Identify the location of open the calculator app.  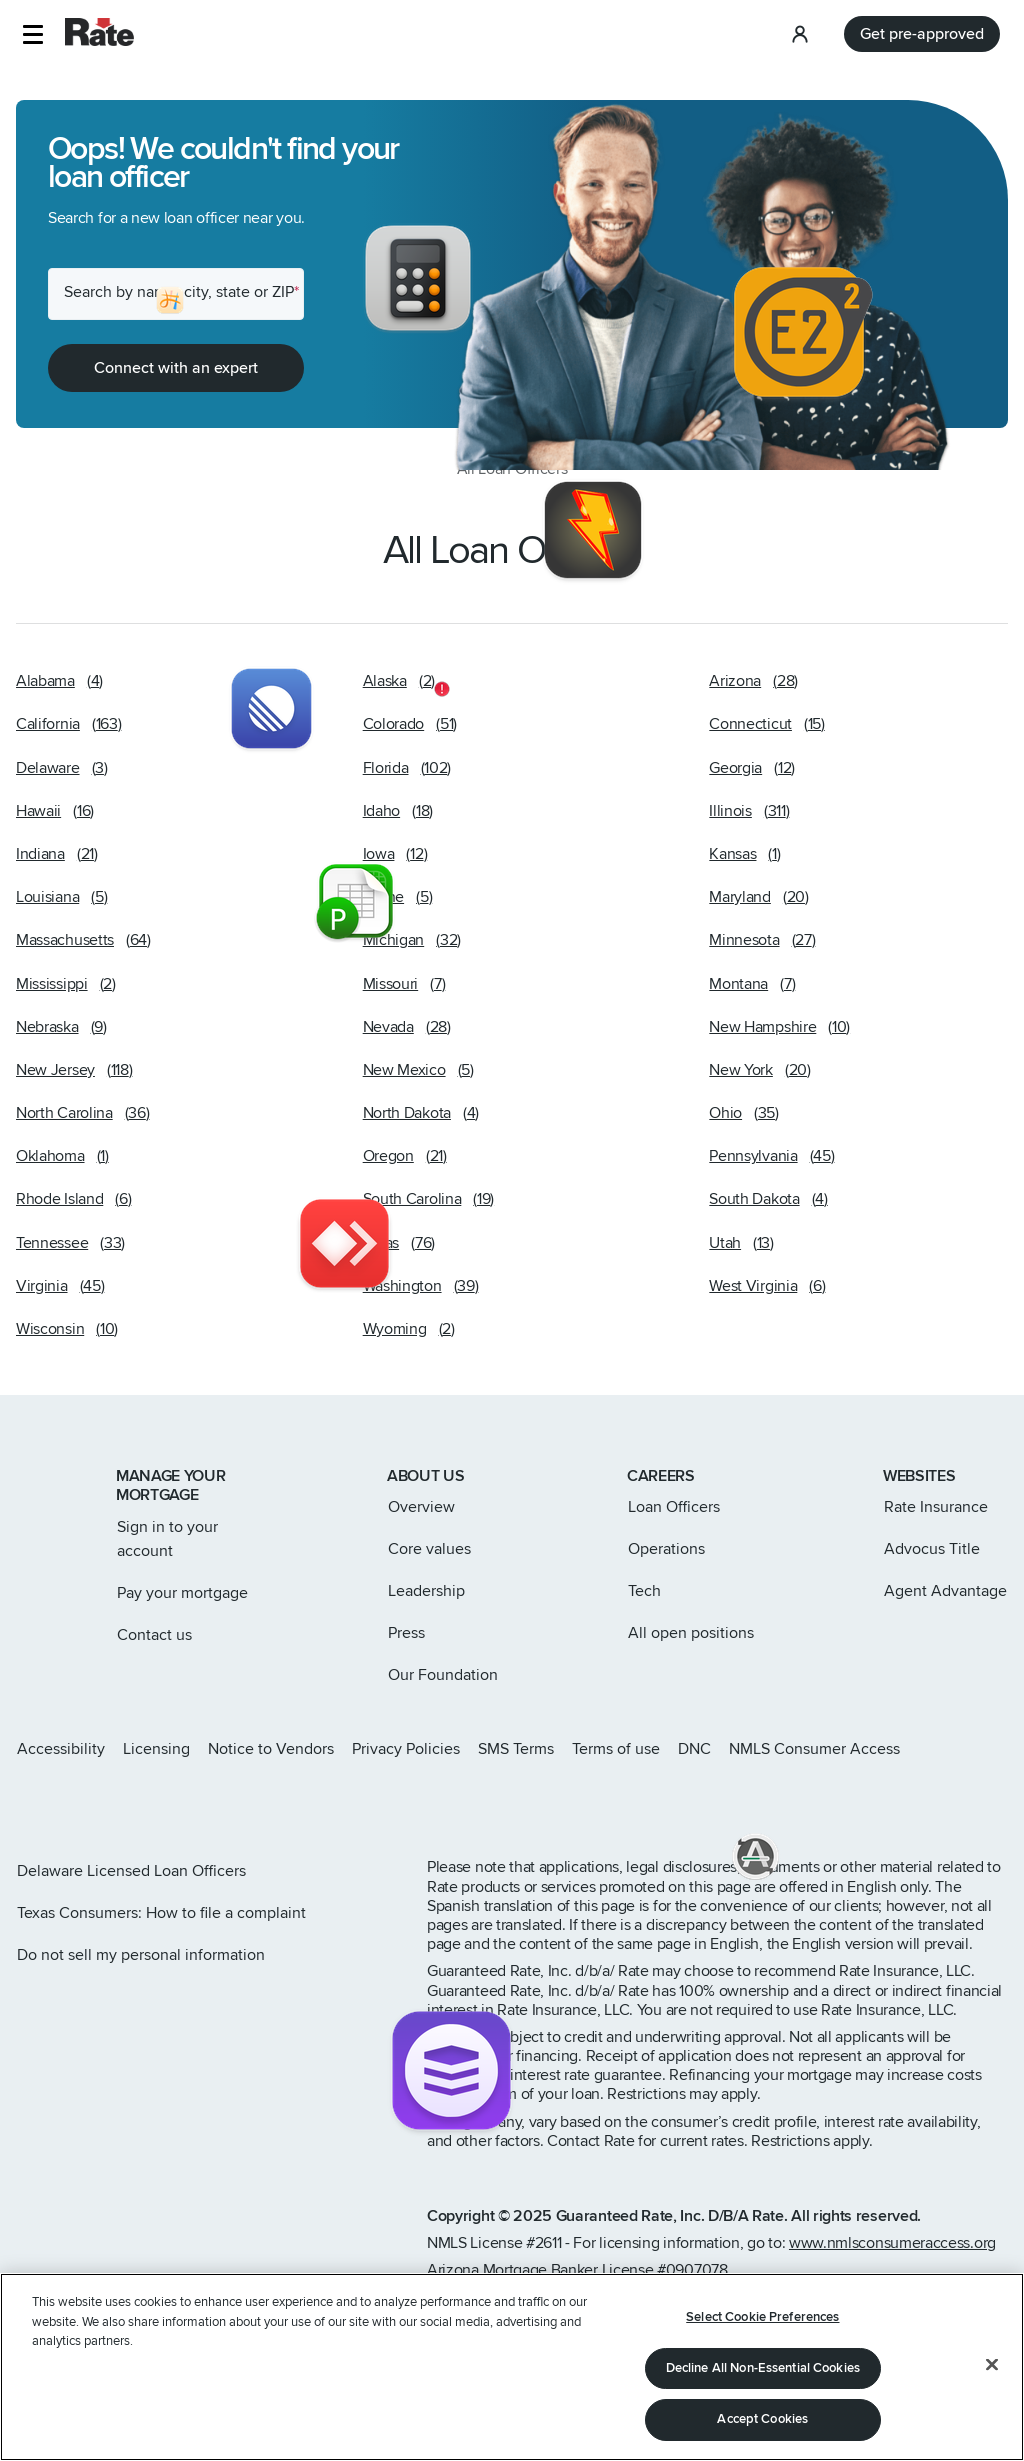
(418, 278).